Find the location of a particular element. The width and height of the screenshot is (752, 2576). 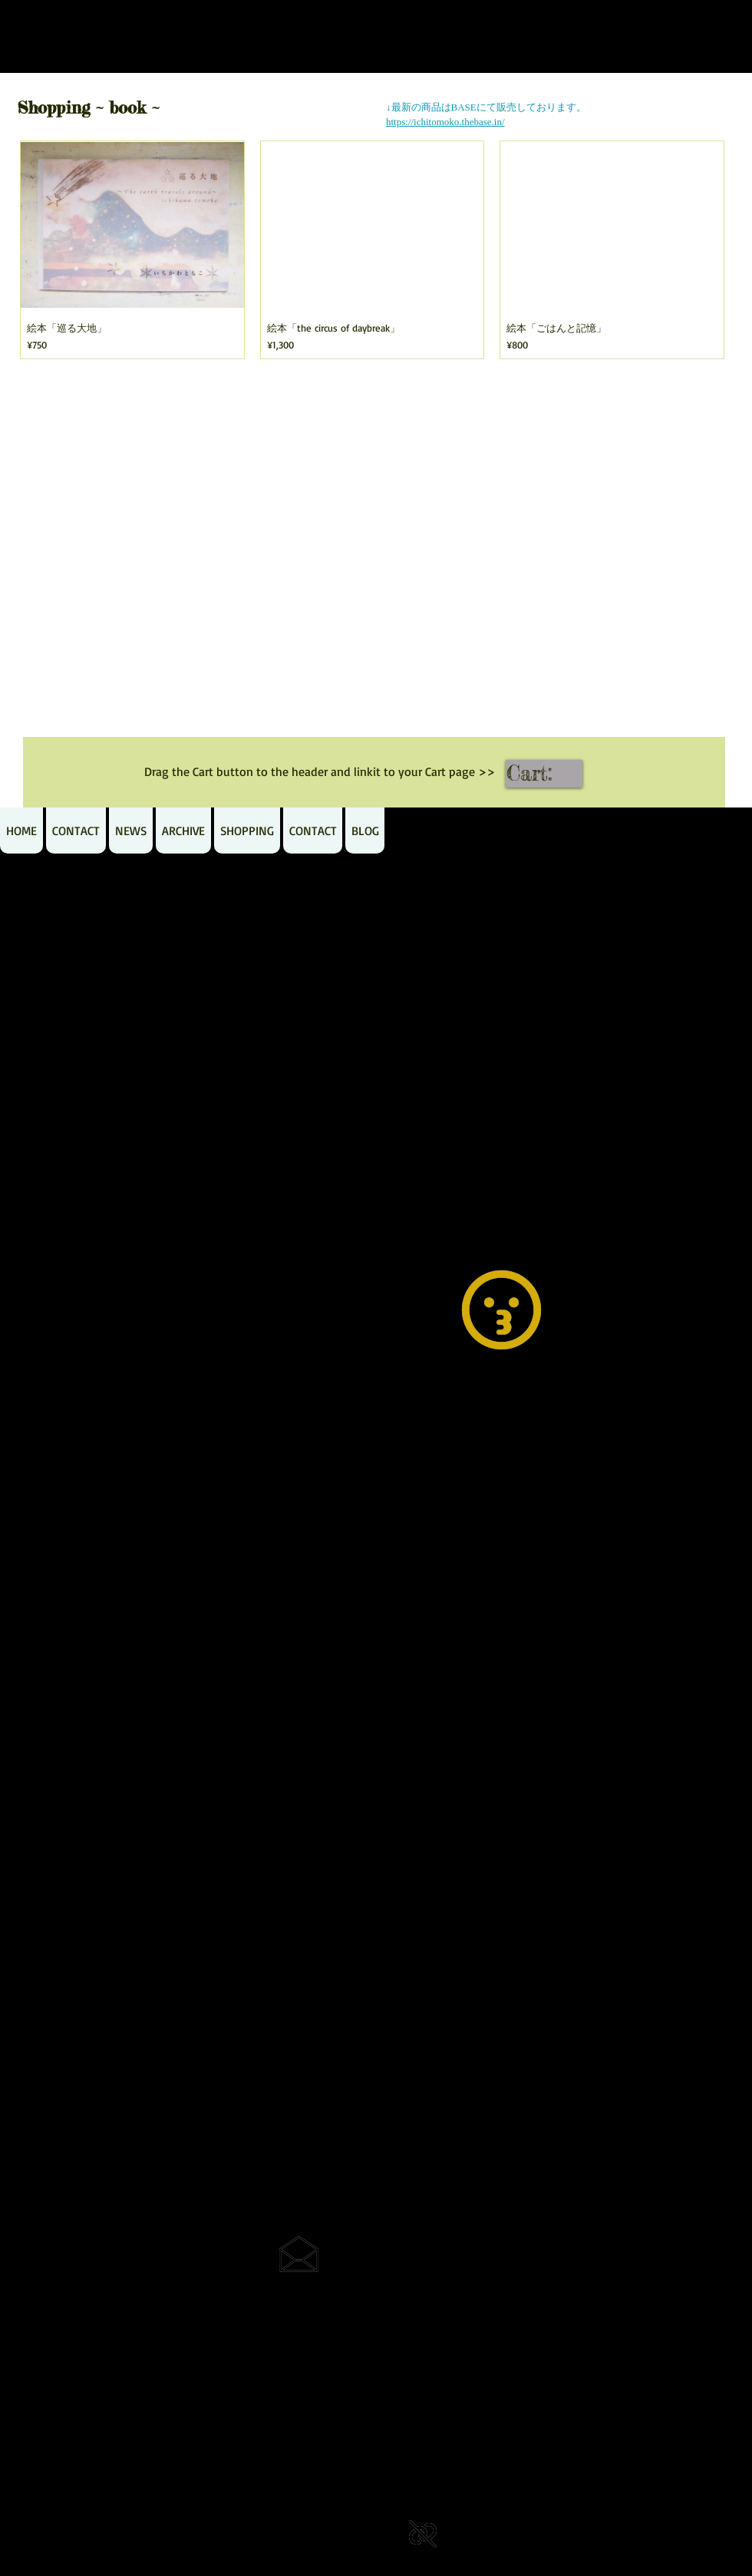

send a kiss or blowing kiss emoji is located at coordinates (501, 1309).